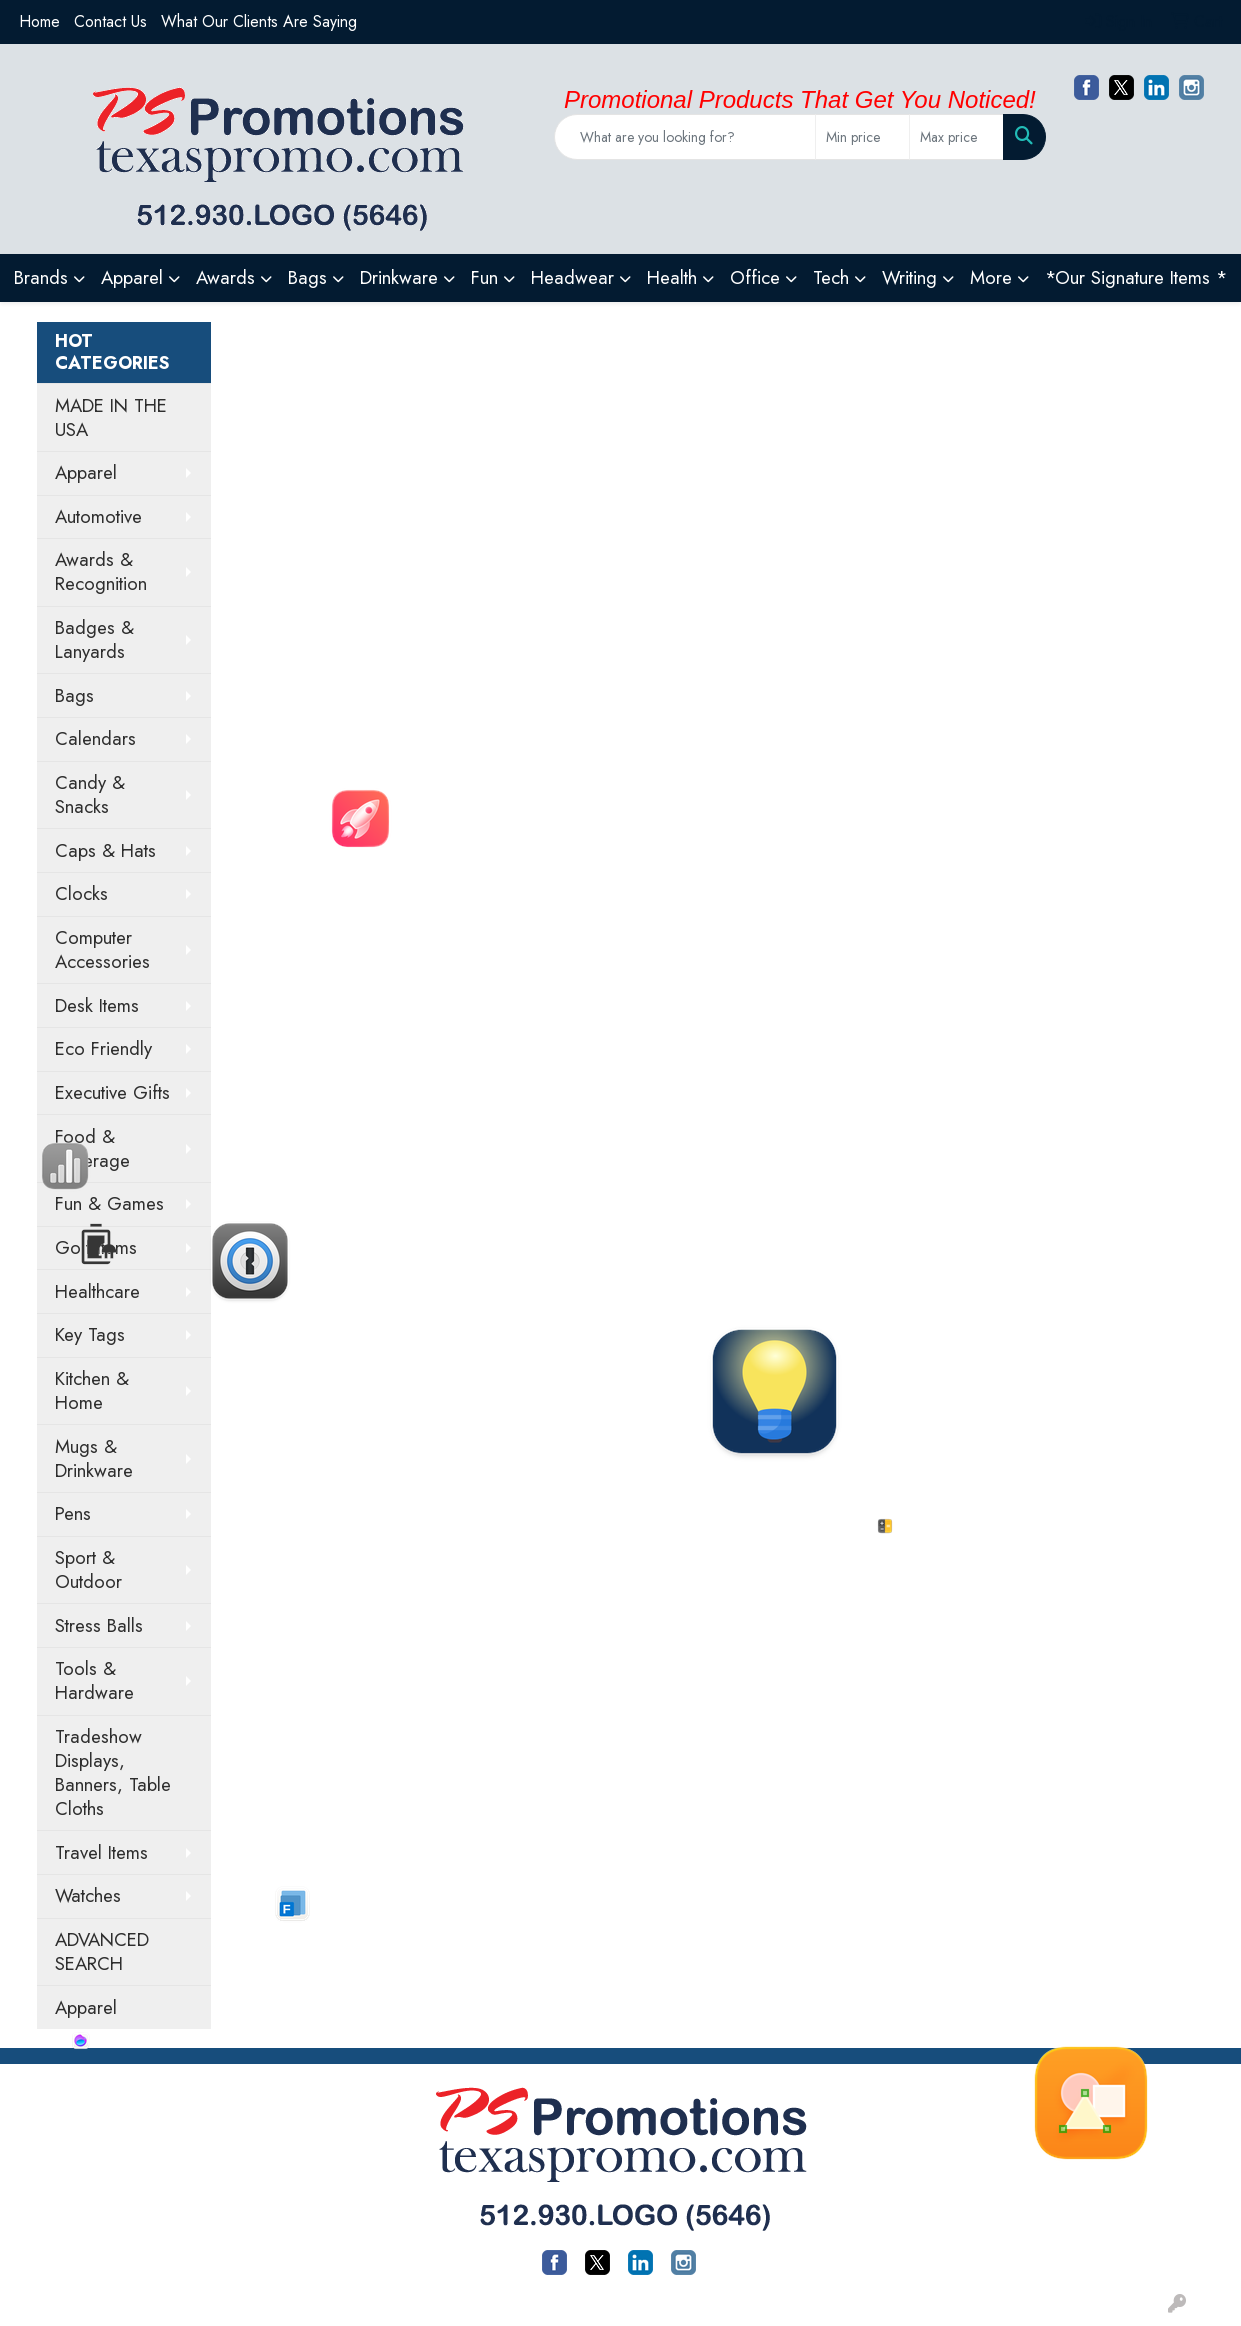 The image size is (1241, 2326). I want to click on open password manager app, so click(250, 1261).